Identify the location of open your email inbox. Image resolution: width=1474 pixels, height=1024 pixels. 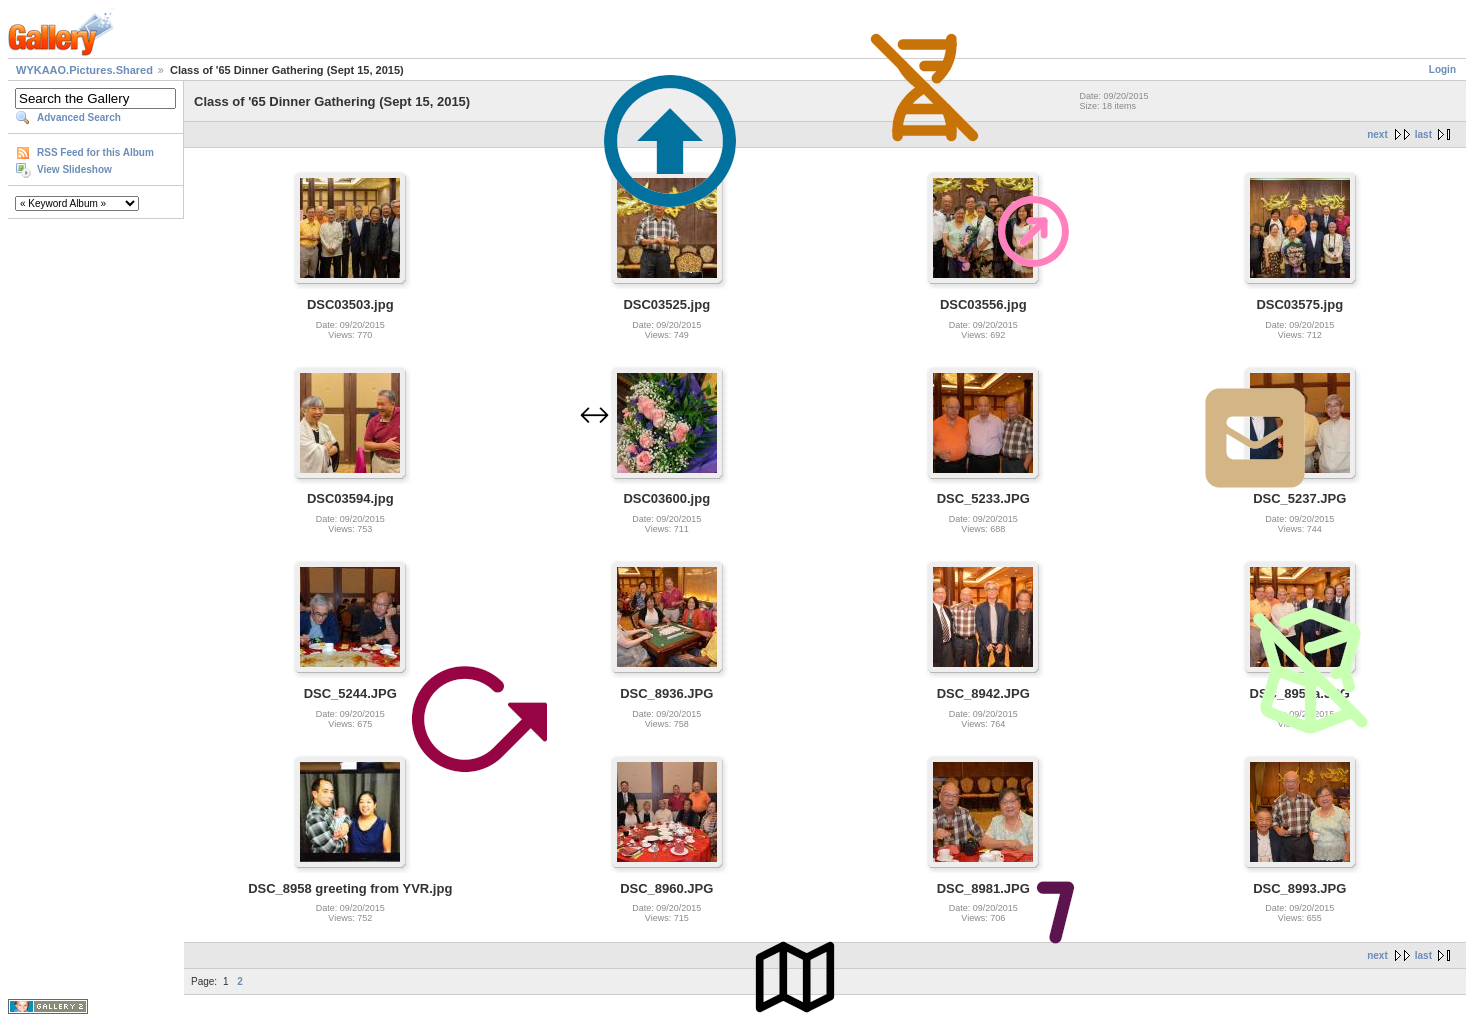
(1255, 438).